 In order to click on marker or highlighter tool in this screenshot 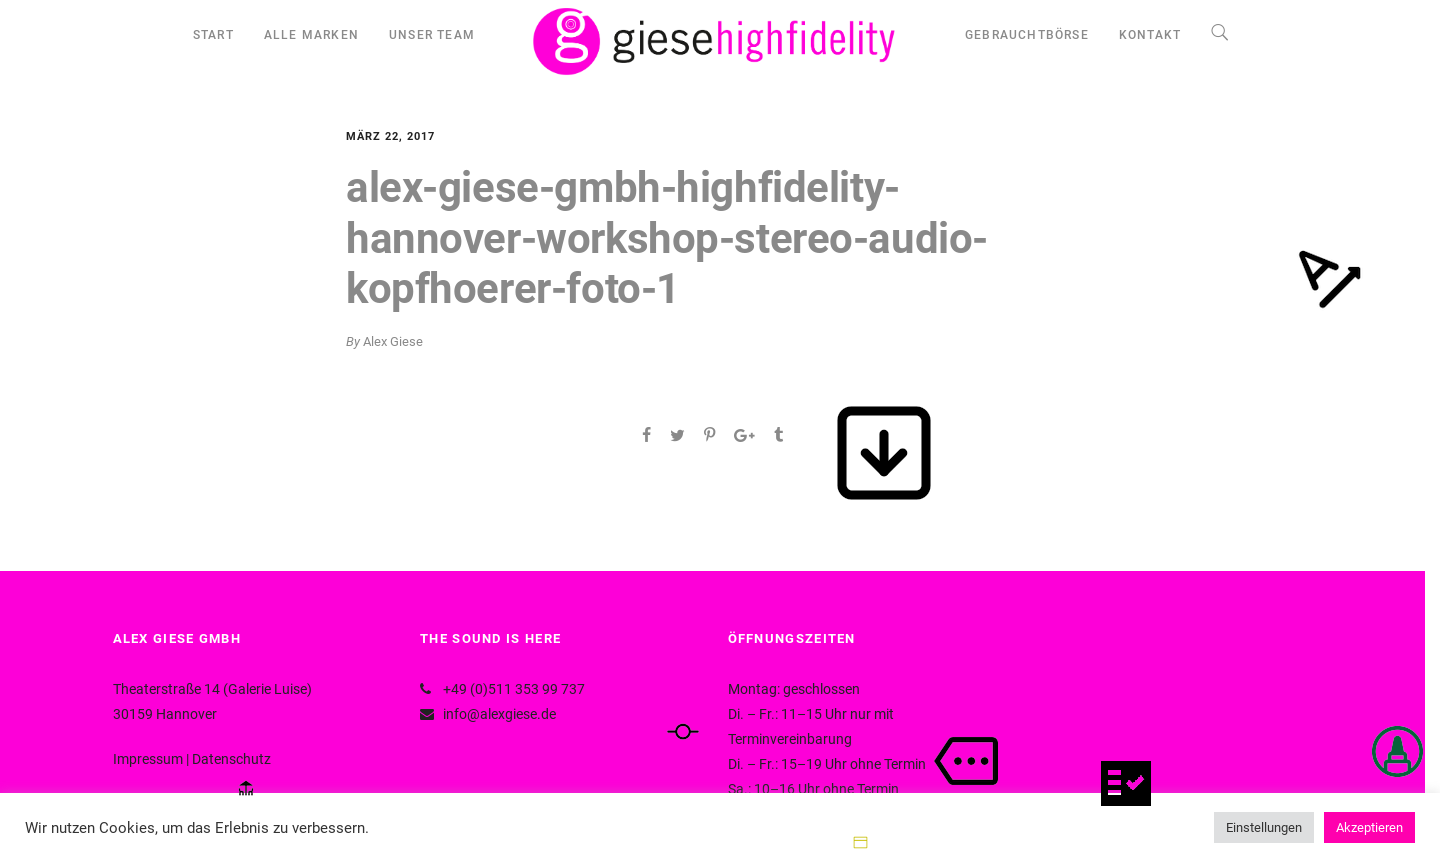, I will do `click(1397, 751)`.